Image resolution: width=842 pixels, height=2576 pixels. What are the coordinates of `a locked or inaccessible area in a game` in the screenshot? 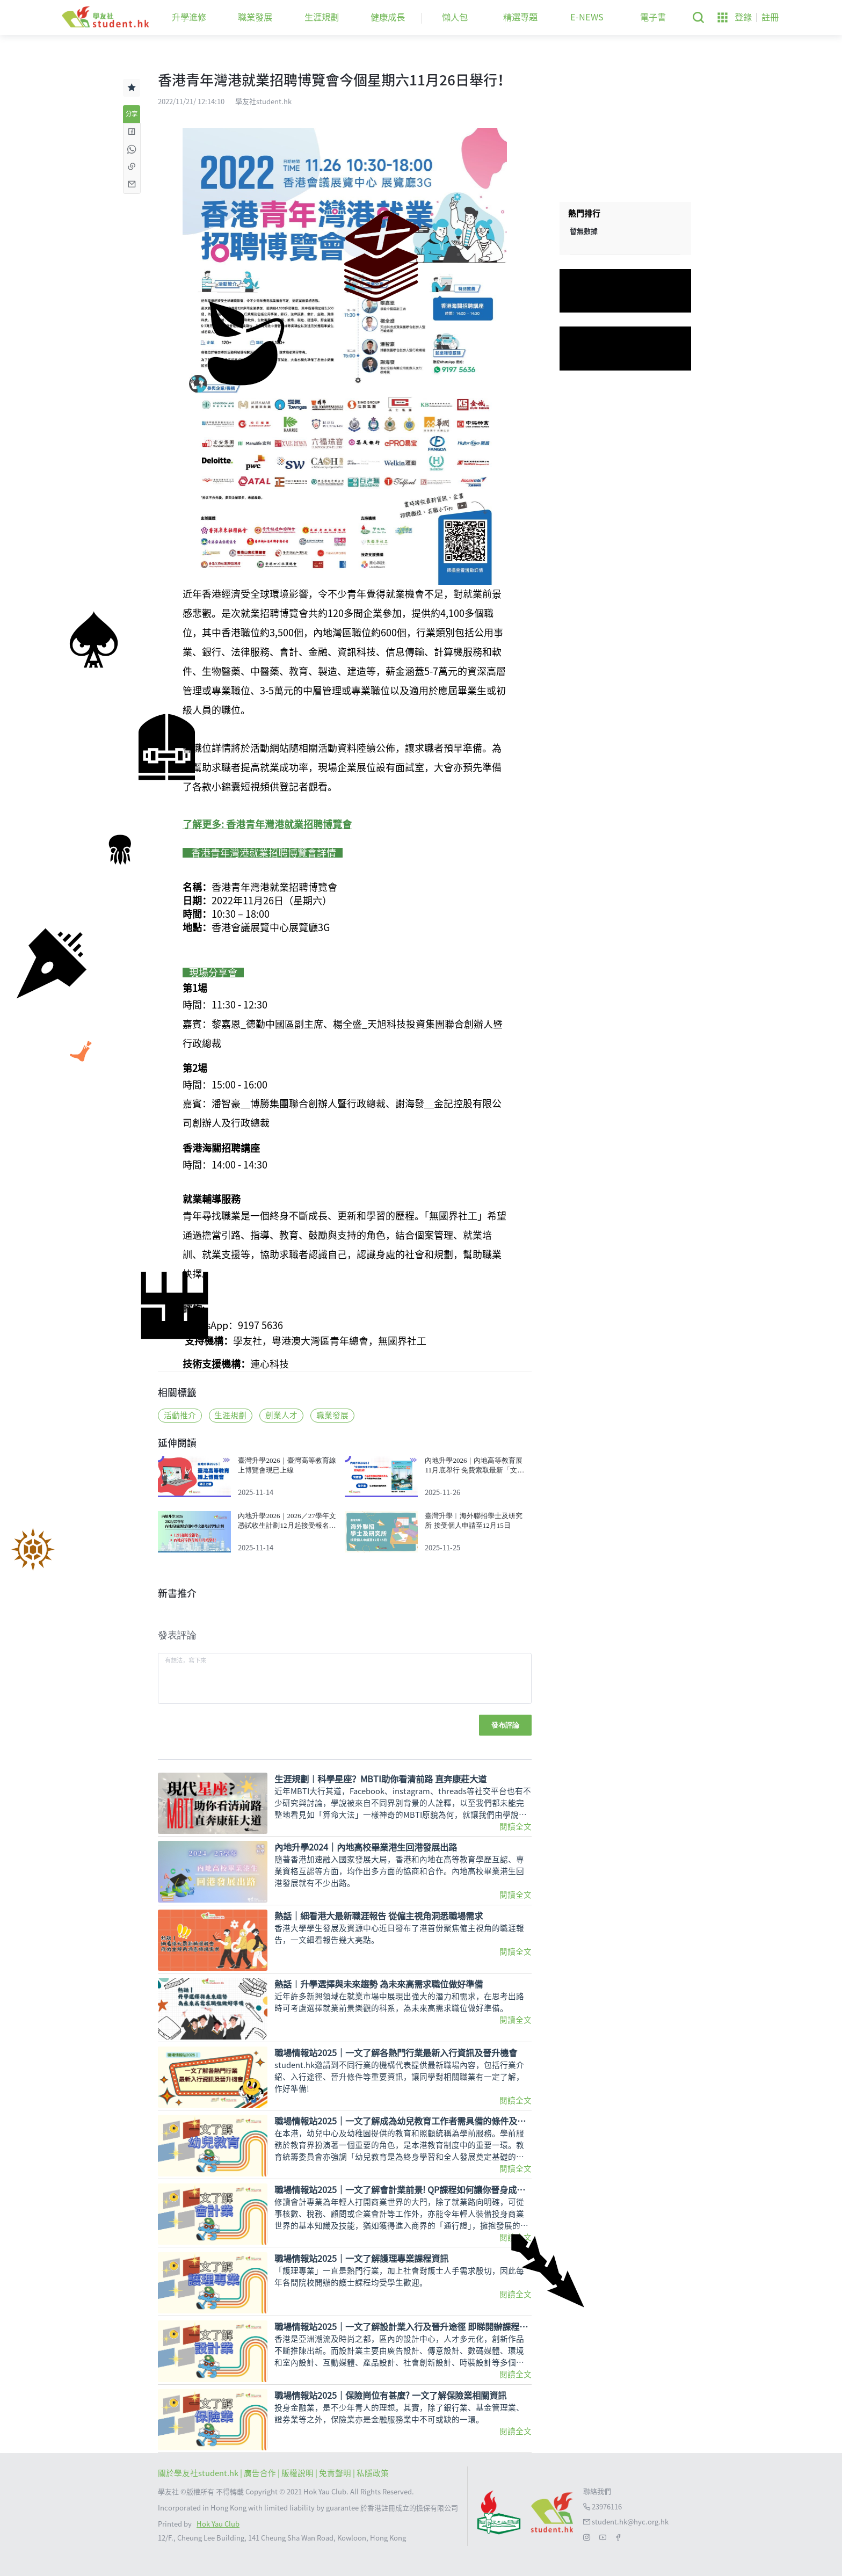 It's located at (166, 744).